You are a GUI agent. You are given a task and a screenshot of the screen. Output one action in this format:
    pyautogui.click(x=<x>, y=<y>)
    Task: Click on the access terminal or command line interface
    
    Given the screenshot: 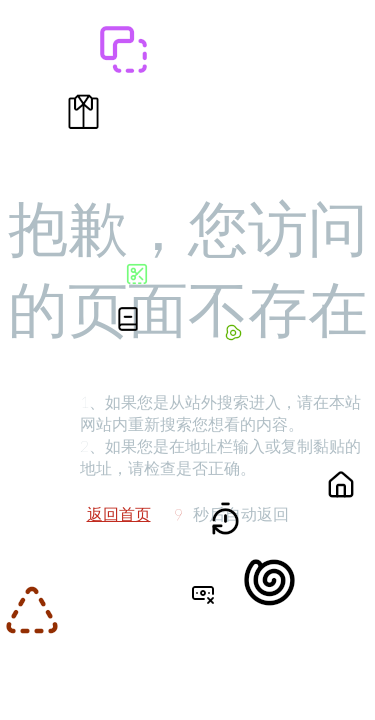 What is the action you would take?
    pyautogui.click(x=269, y=582)
    